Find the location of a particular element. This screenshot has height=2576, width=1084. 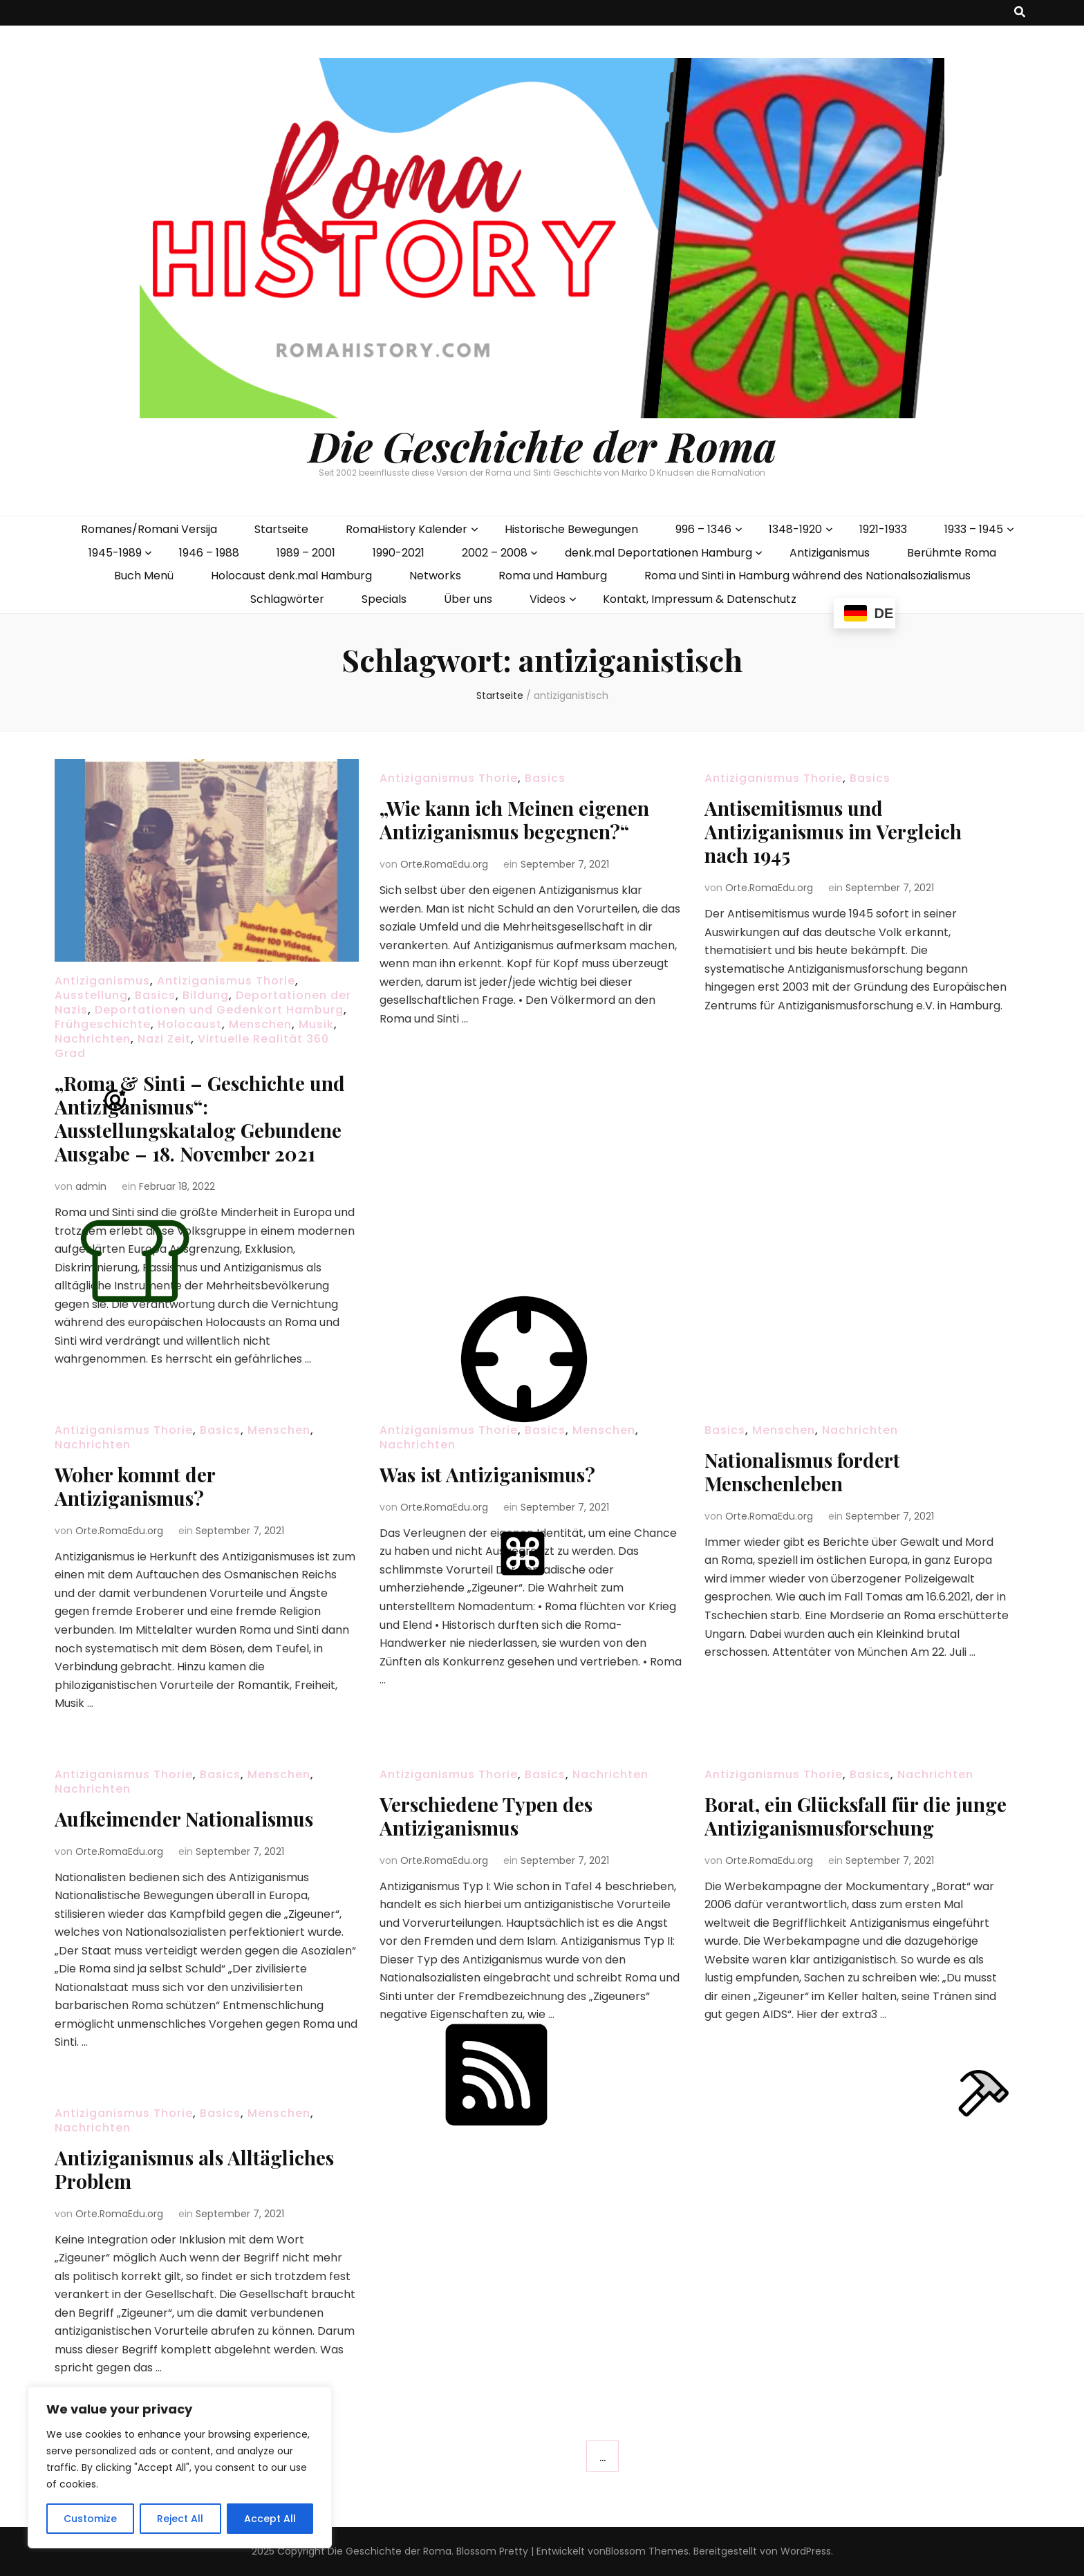

command key modifier for keyboard shortcuts is located at coordinates (523, 1553).